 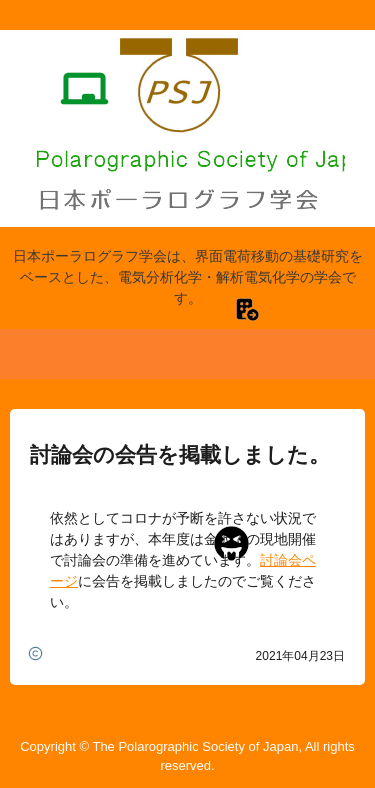 What do you see at coordinates (35, 653) in the screenshot?
I see `indicates copyrighted content` at bounding box center [35, 653].